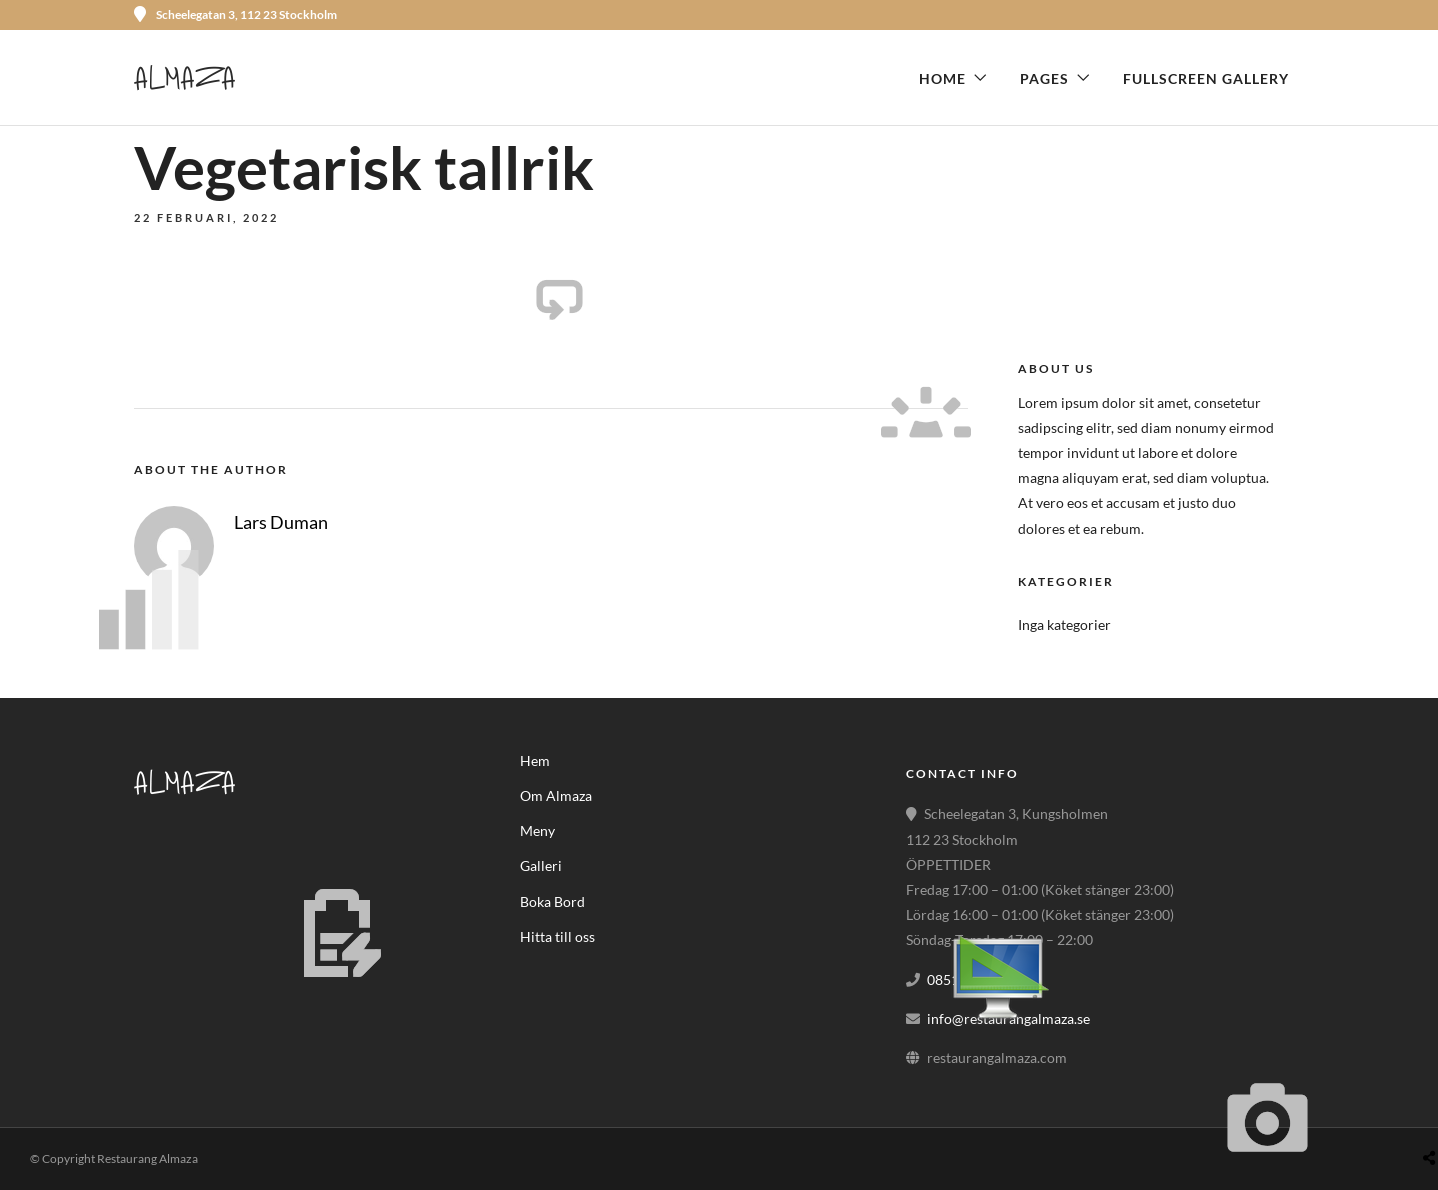 This screenshot has width=1438, height=1190. Describe the element at coordinates (926, 415) in the screenshot. I see `adjust keyboard backlight brightness` at that location.